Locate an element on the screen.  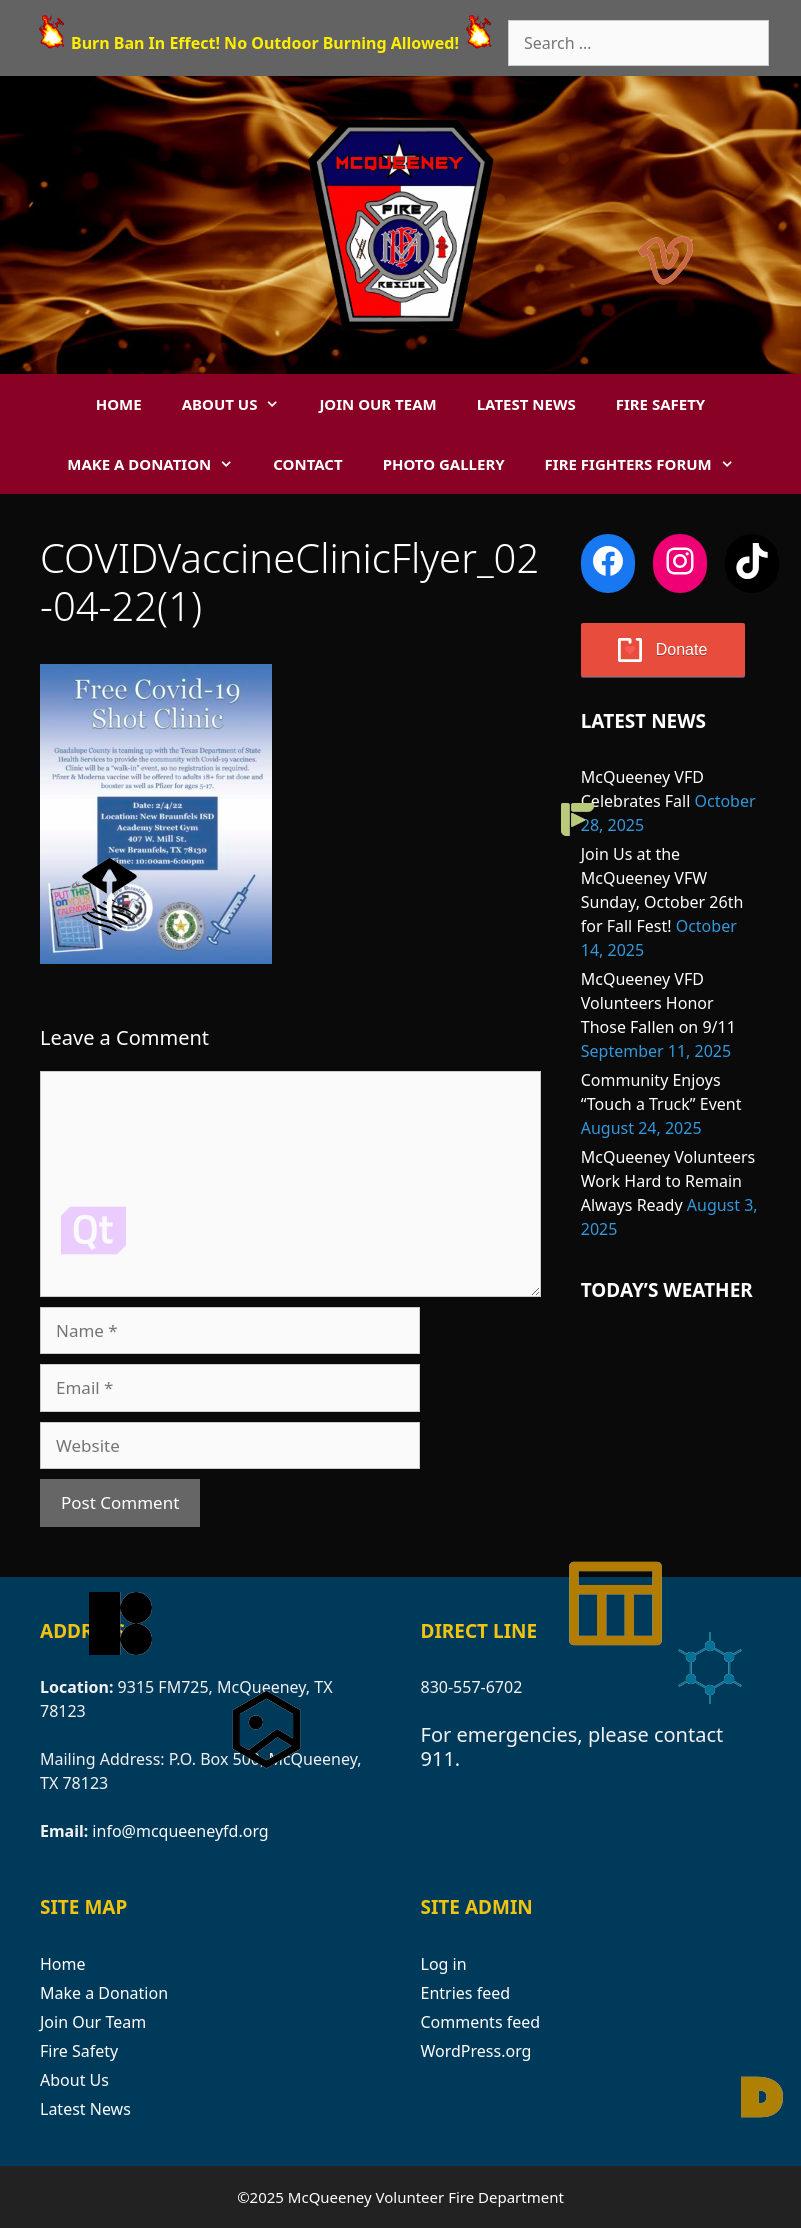
DMM.com logo is located at coordinates (762, 2097).